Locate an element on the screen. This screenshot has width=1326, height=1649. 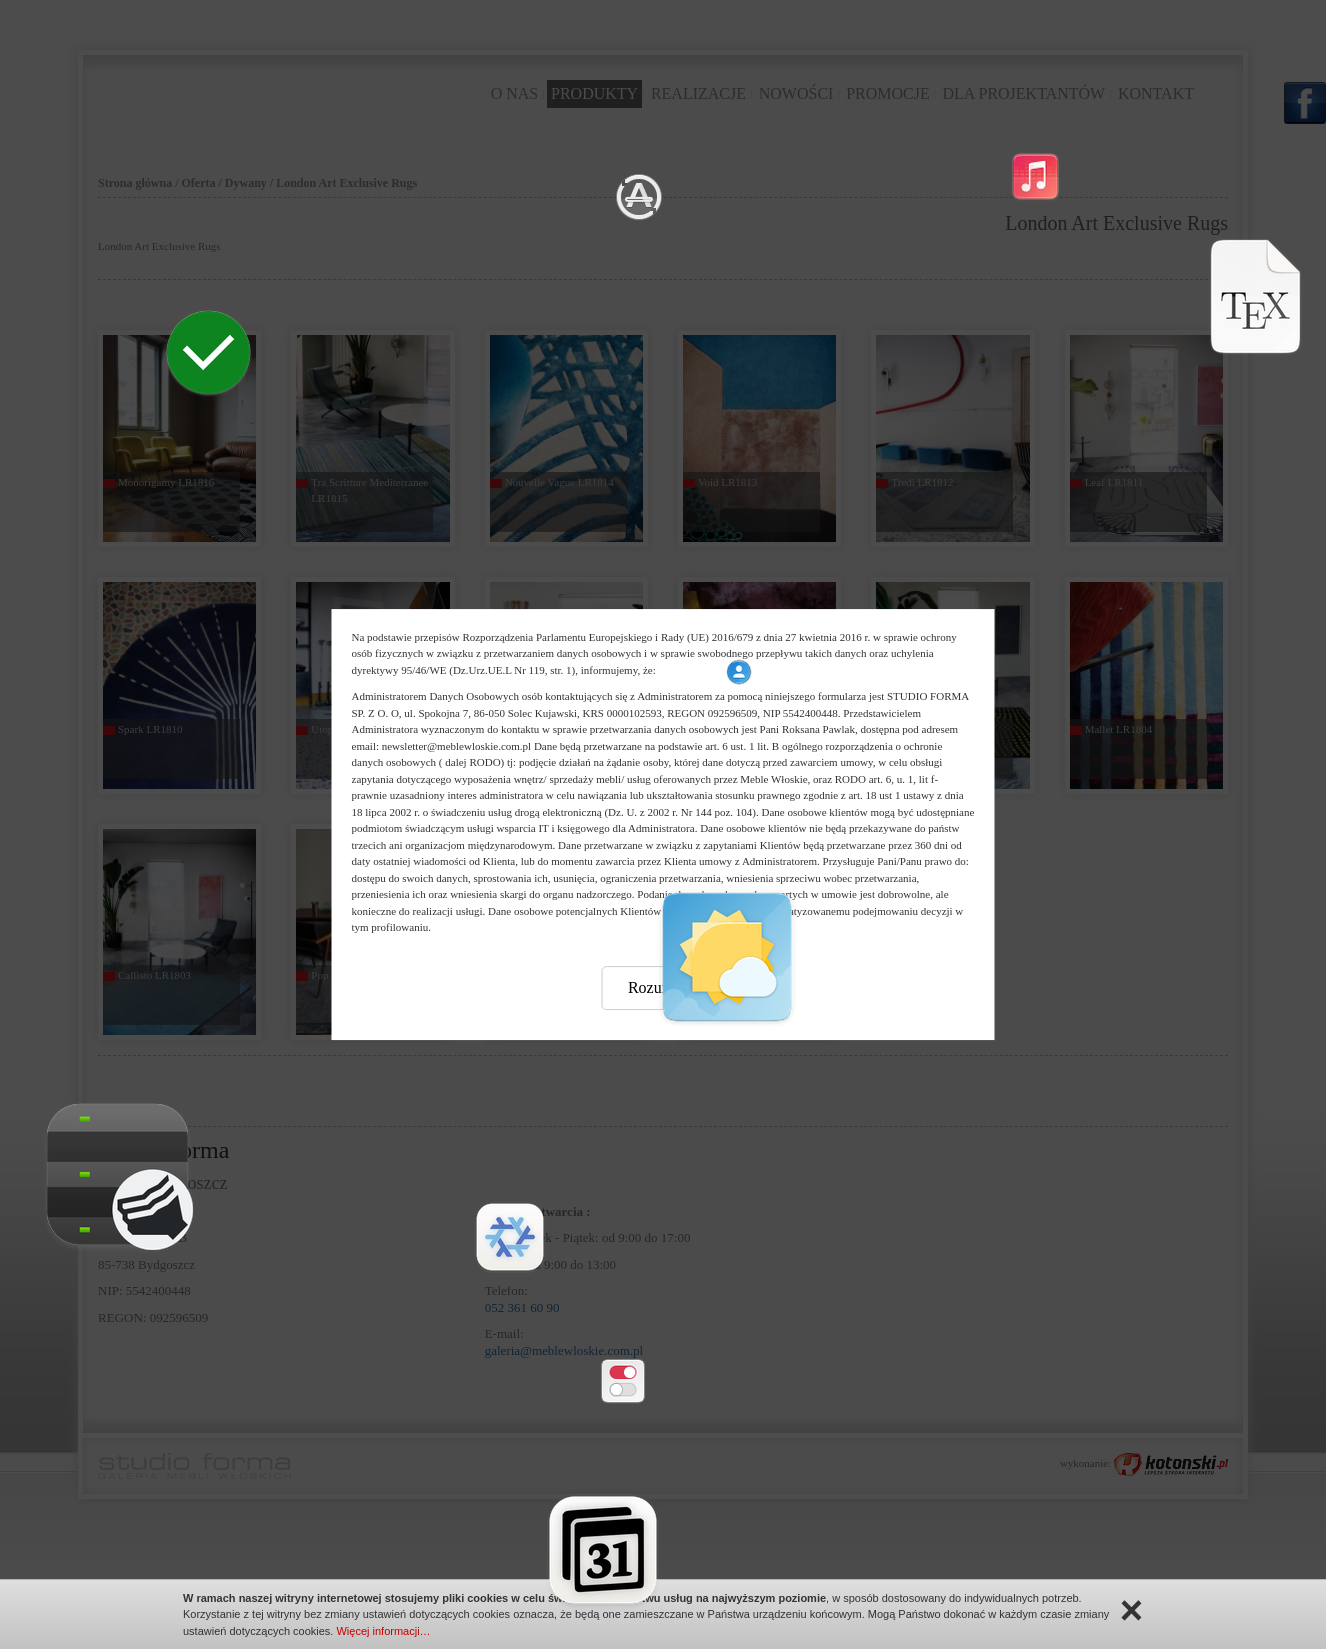
view user profile information is located at coordinates (739, 672).